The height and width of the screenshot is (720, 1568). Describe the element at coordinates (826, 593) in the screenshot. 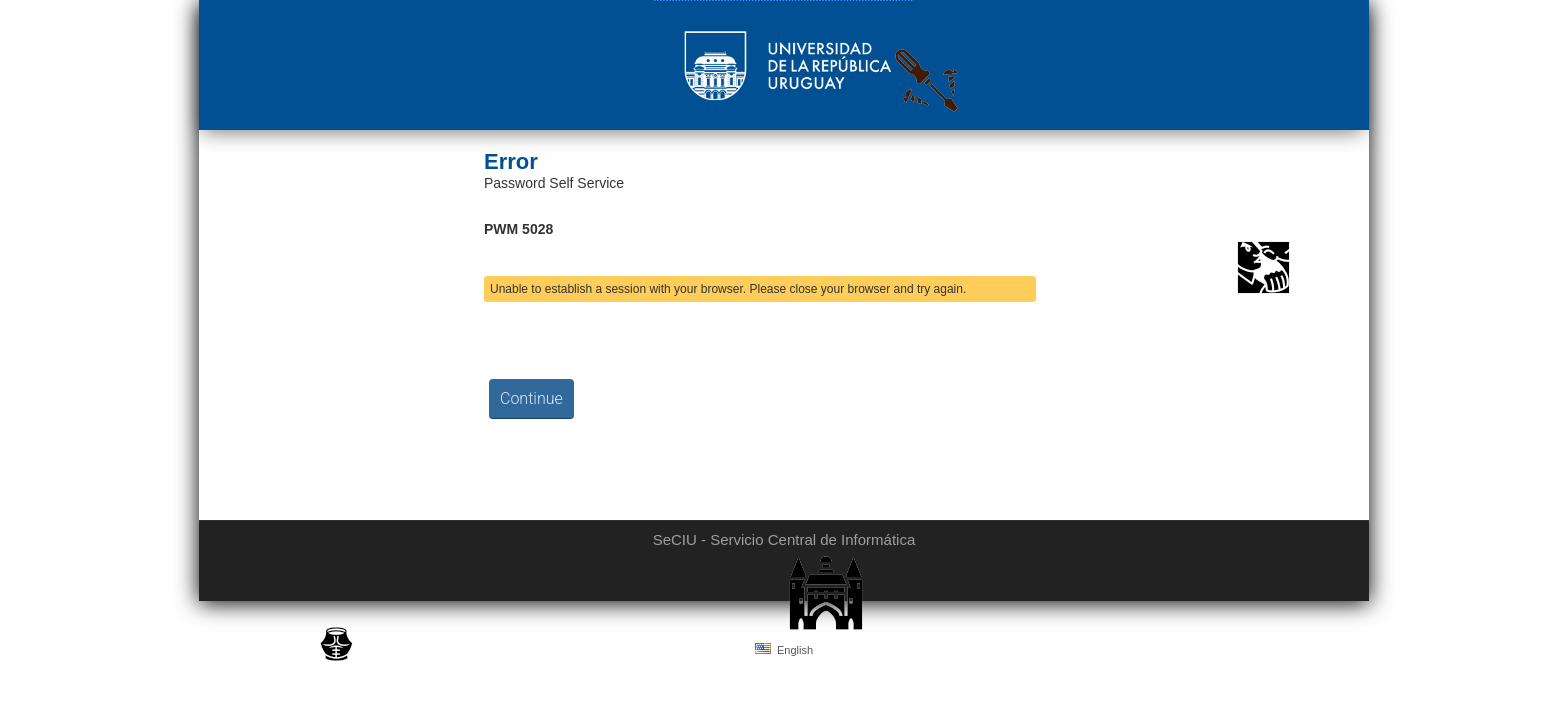

I see `enter the castle or fortress level` at that location.